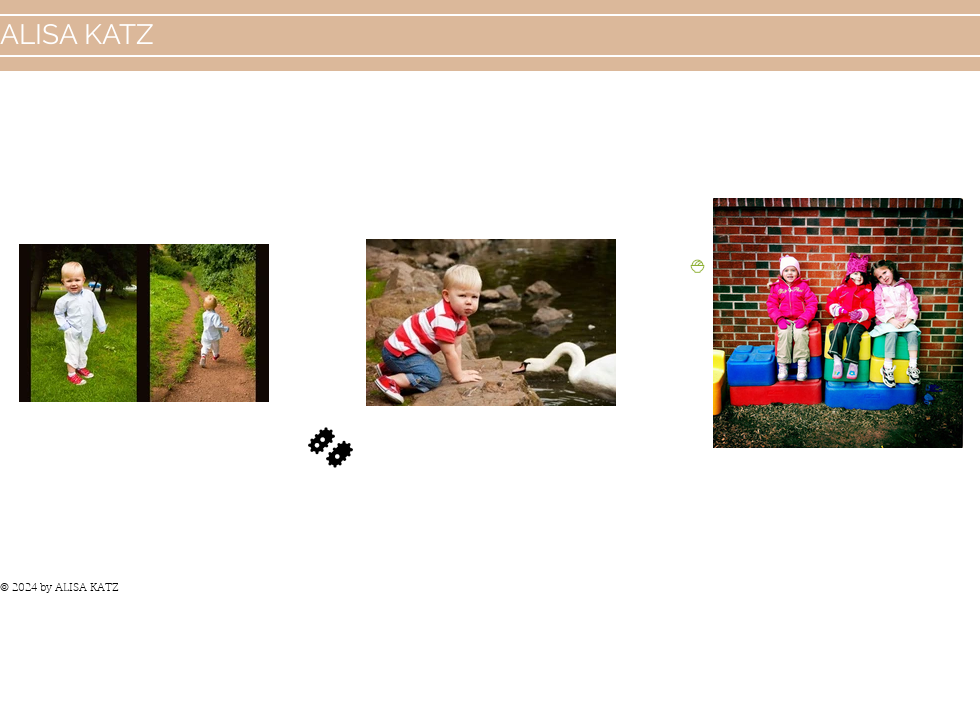  Describe the element at coordinates (697, 266) in the screenshot. I see `view food or meal options` at that location.